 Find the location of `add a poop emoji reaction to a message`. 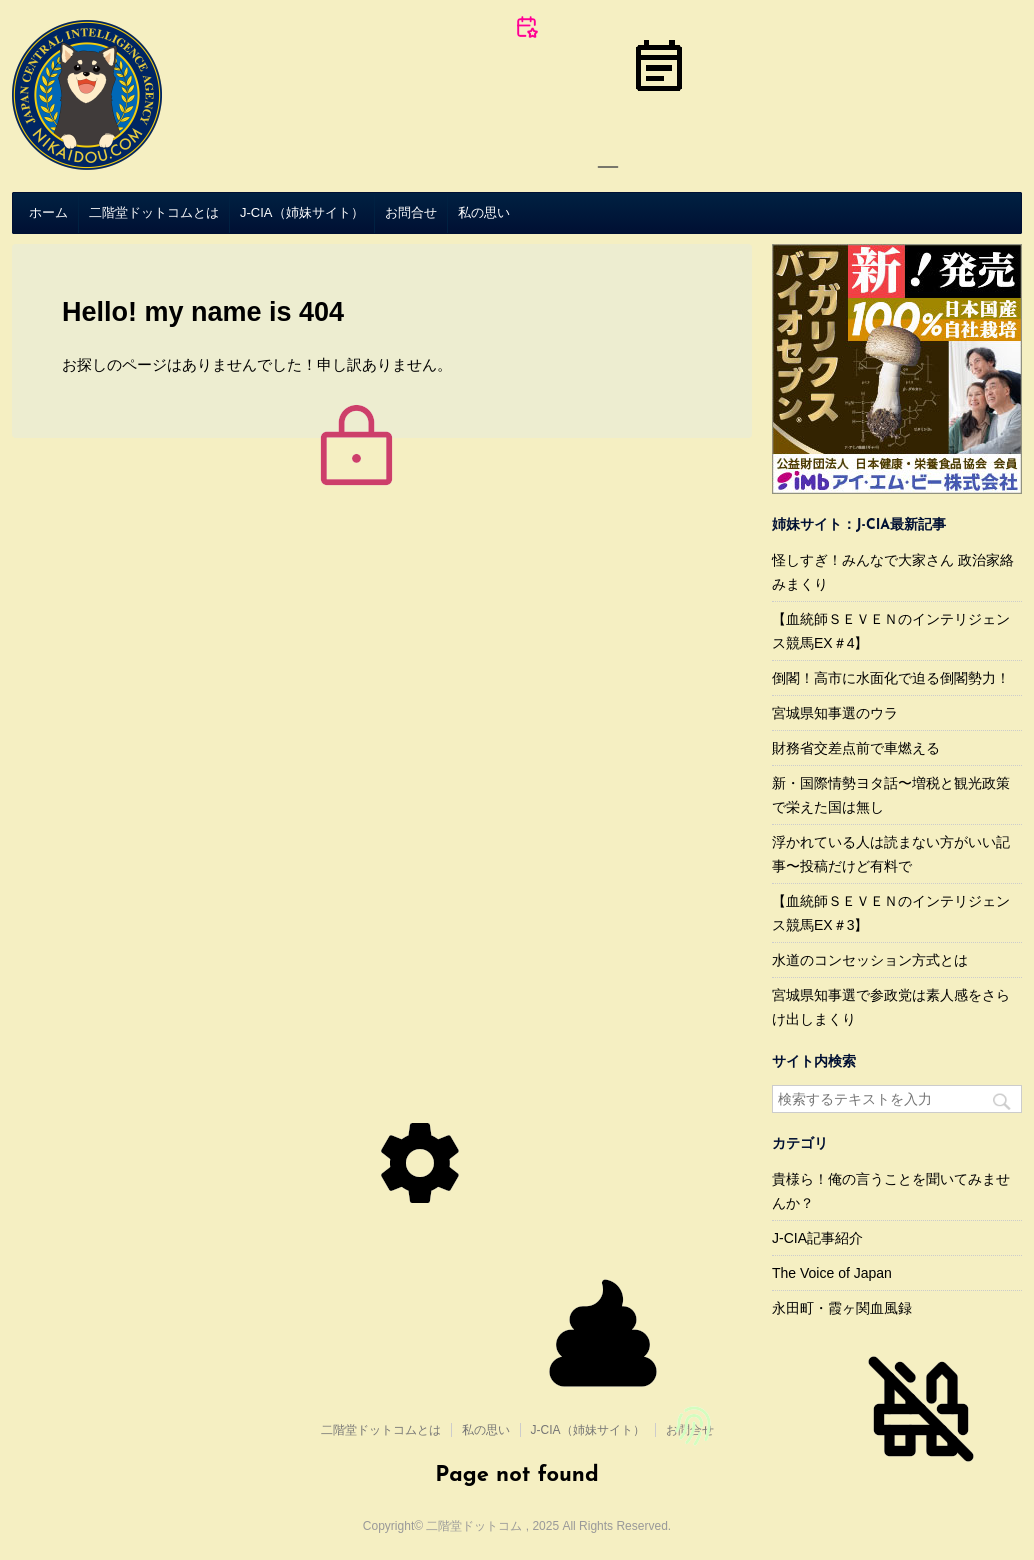

add a poop emoji reaction to a message is located at coordinates (603, 1333).